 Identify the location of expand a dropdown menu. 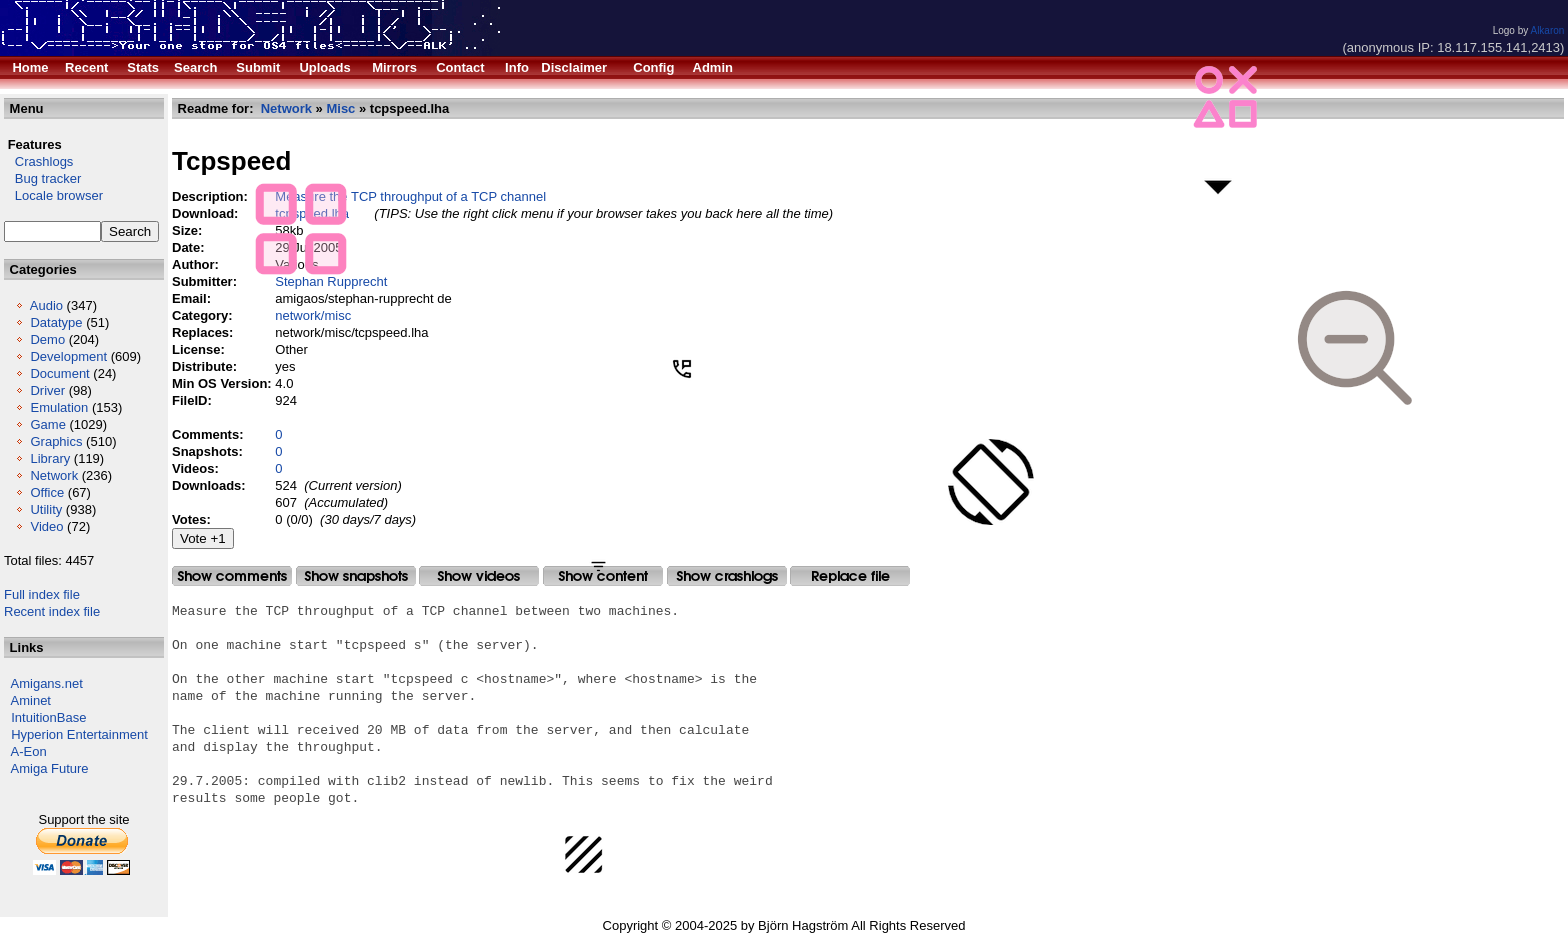
(1218, 186).